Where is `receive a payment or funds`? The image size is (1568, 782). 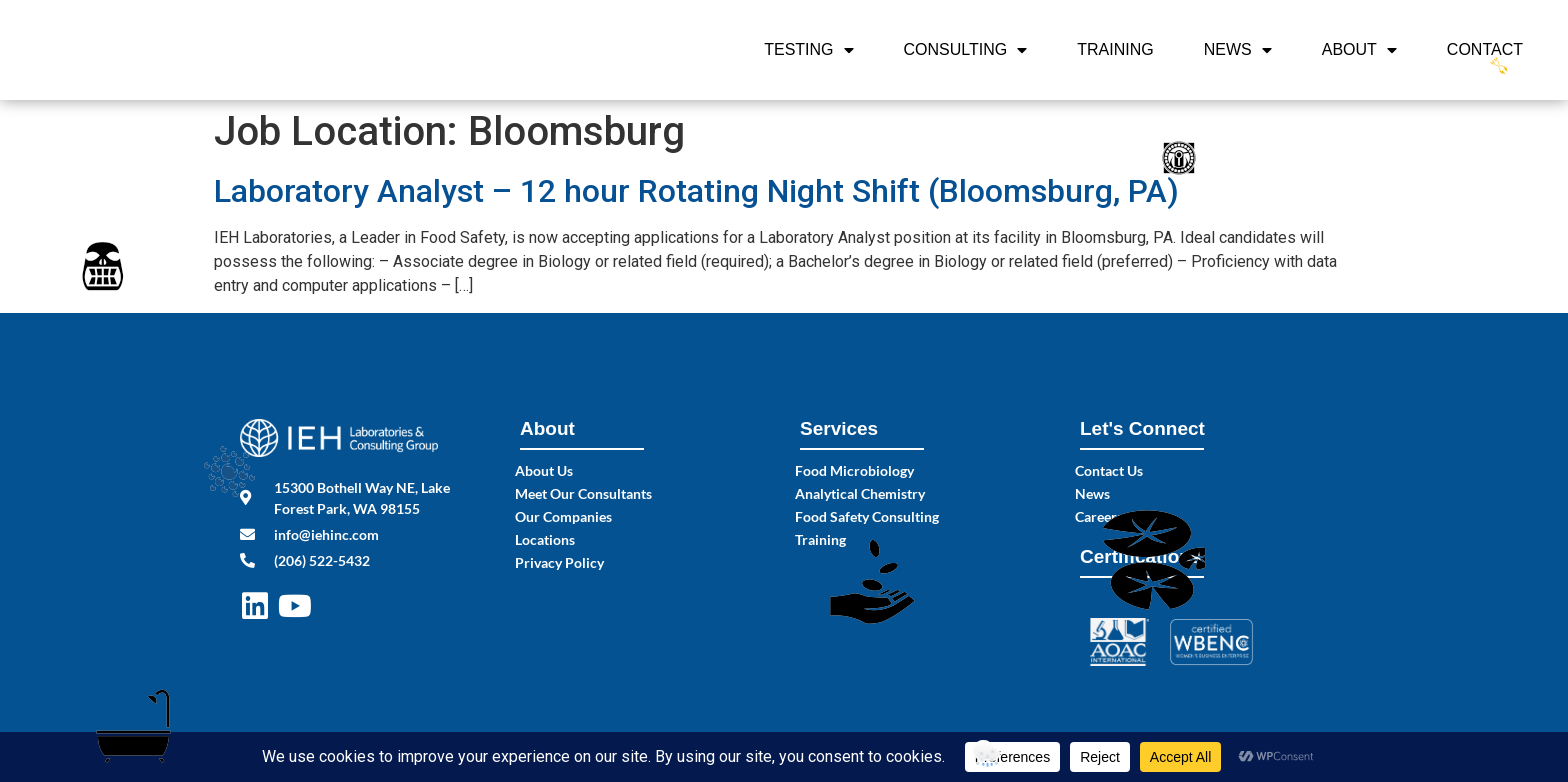 receive a payment or funds is located at coordinates (872, 581).